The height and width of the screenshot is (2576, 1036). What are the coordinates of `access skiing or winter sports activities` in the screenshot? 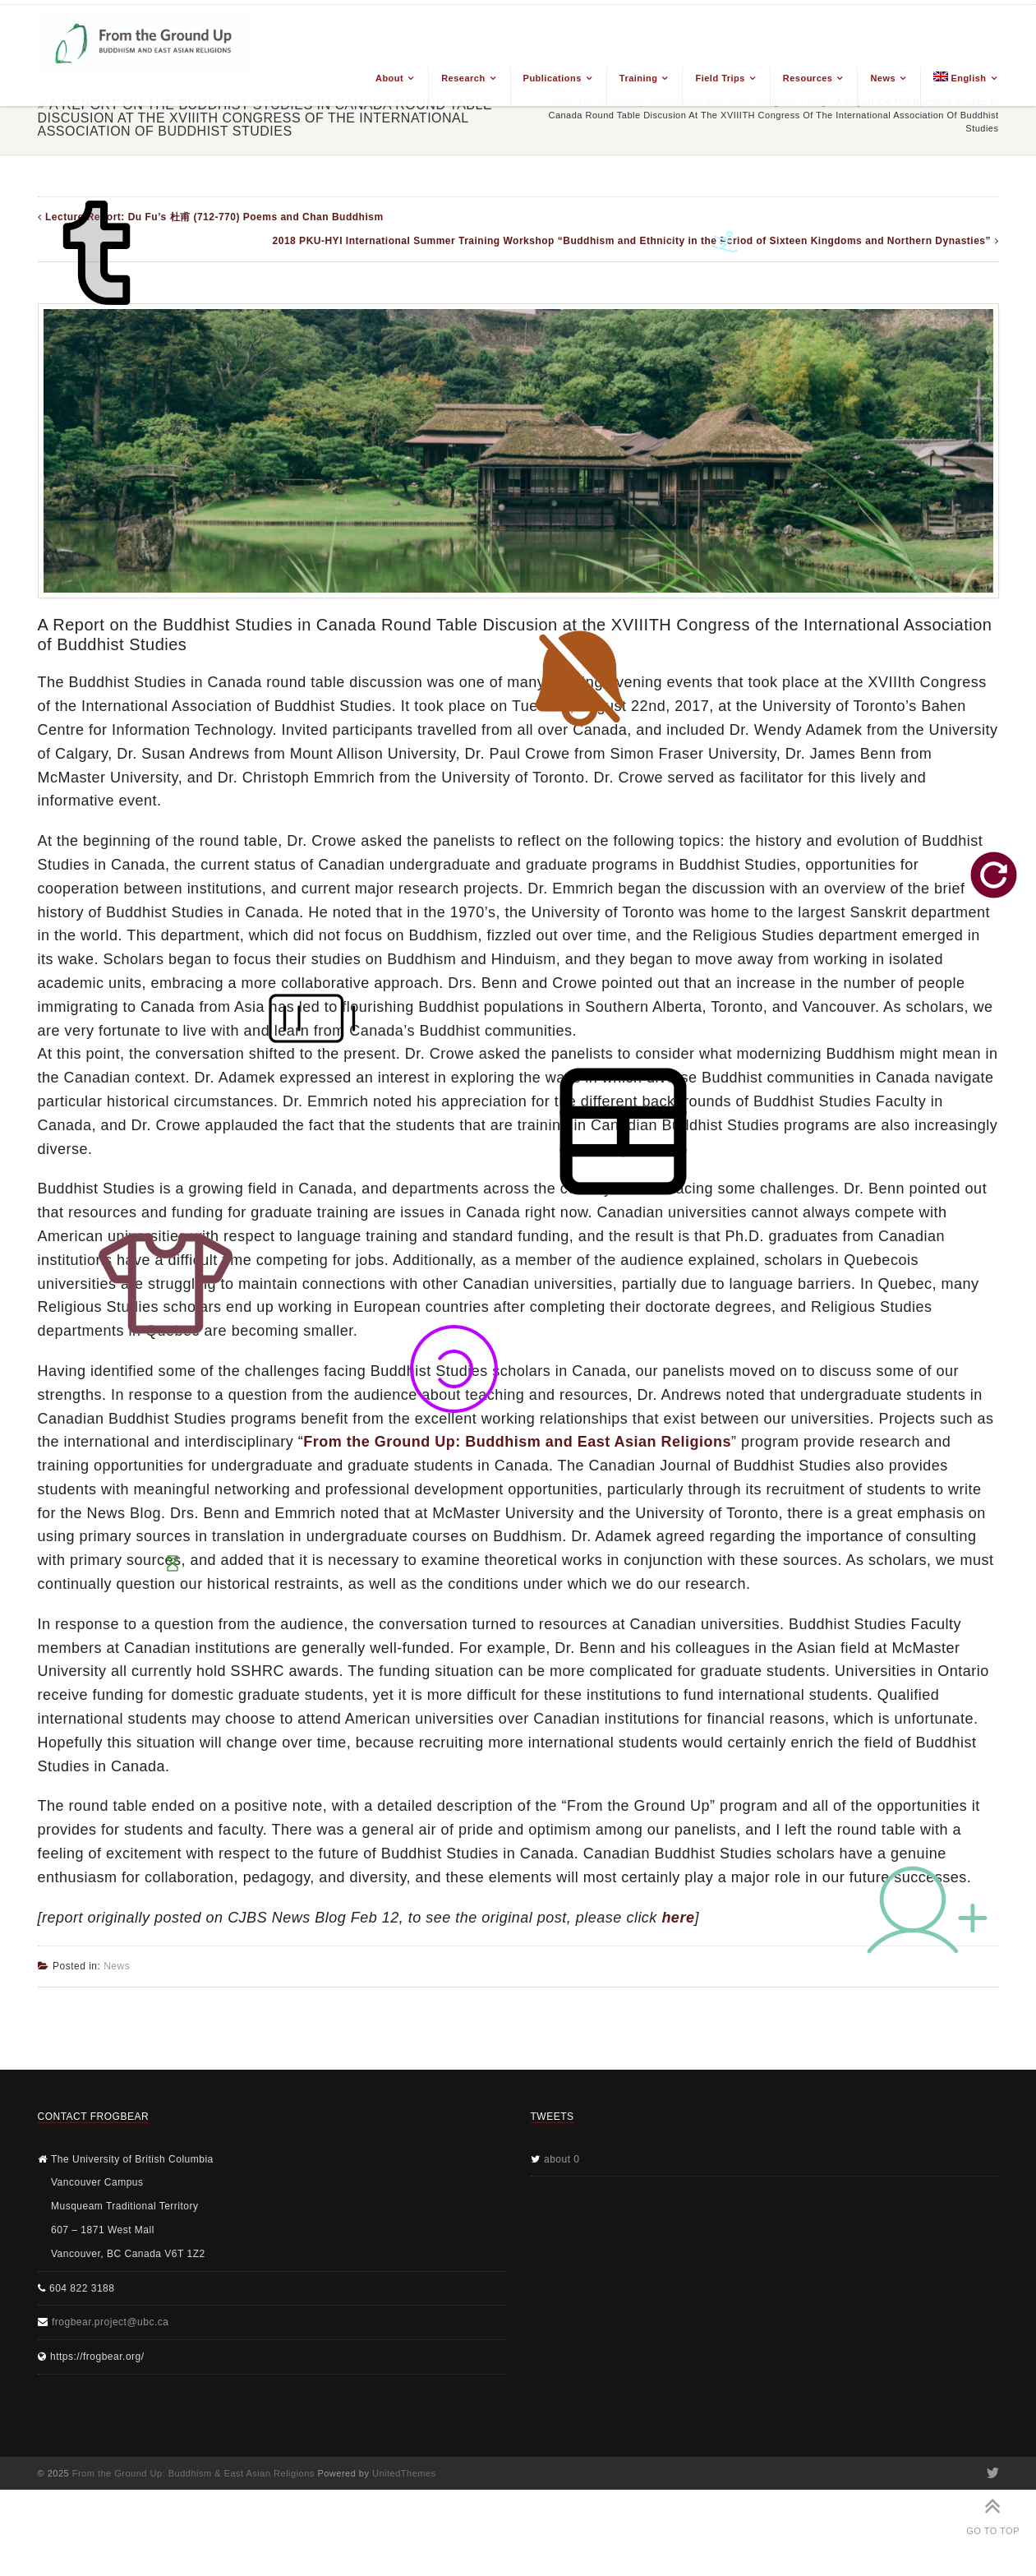 It's located at (724, 242).